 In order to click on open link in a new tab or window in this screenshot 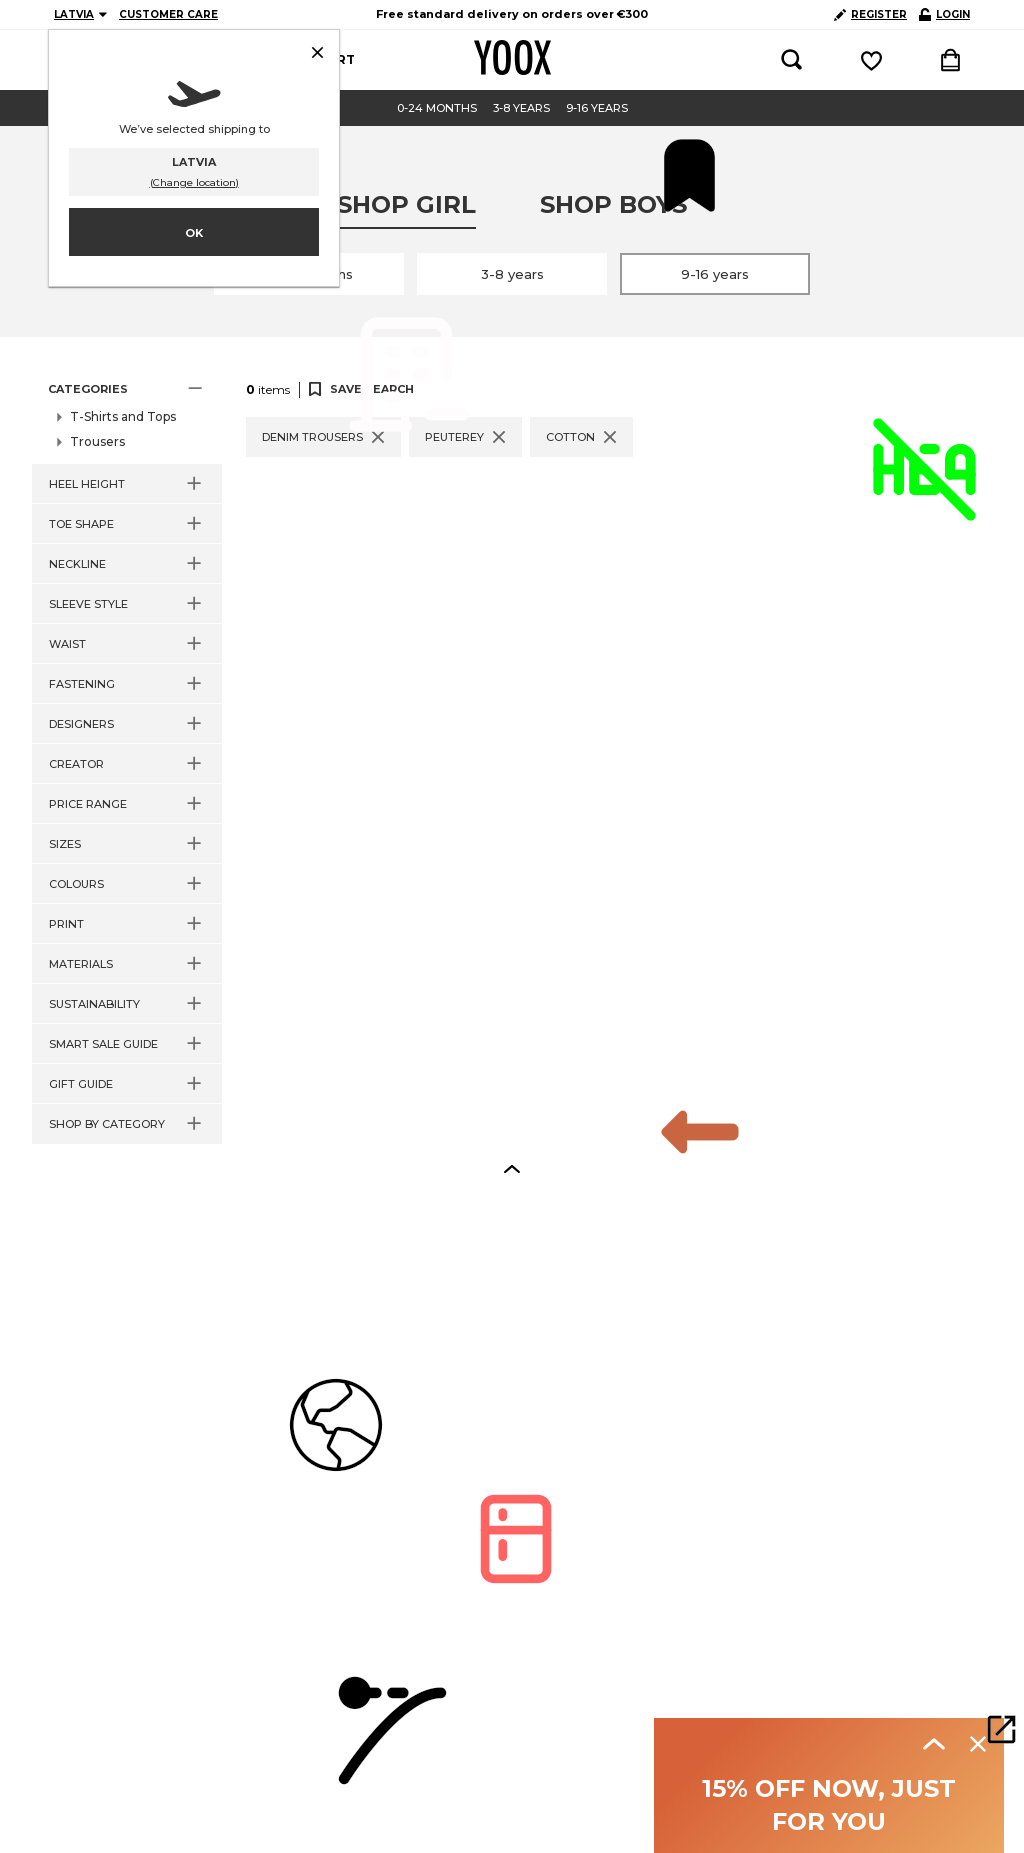, I will do `click(1001, 1729)`.